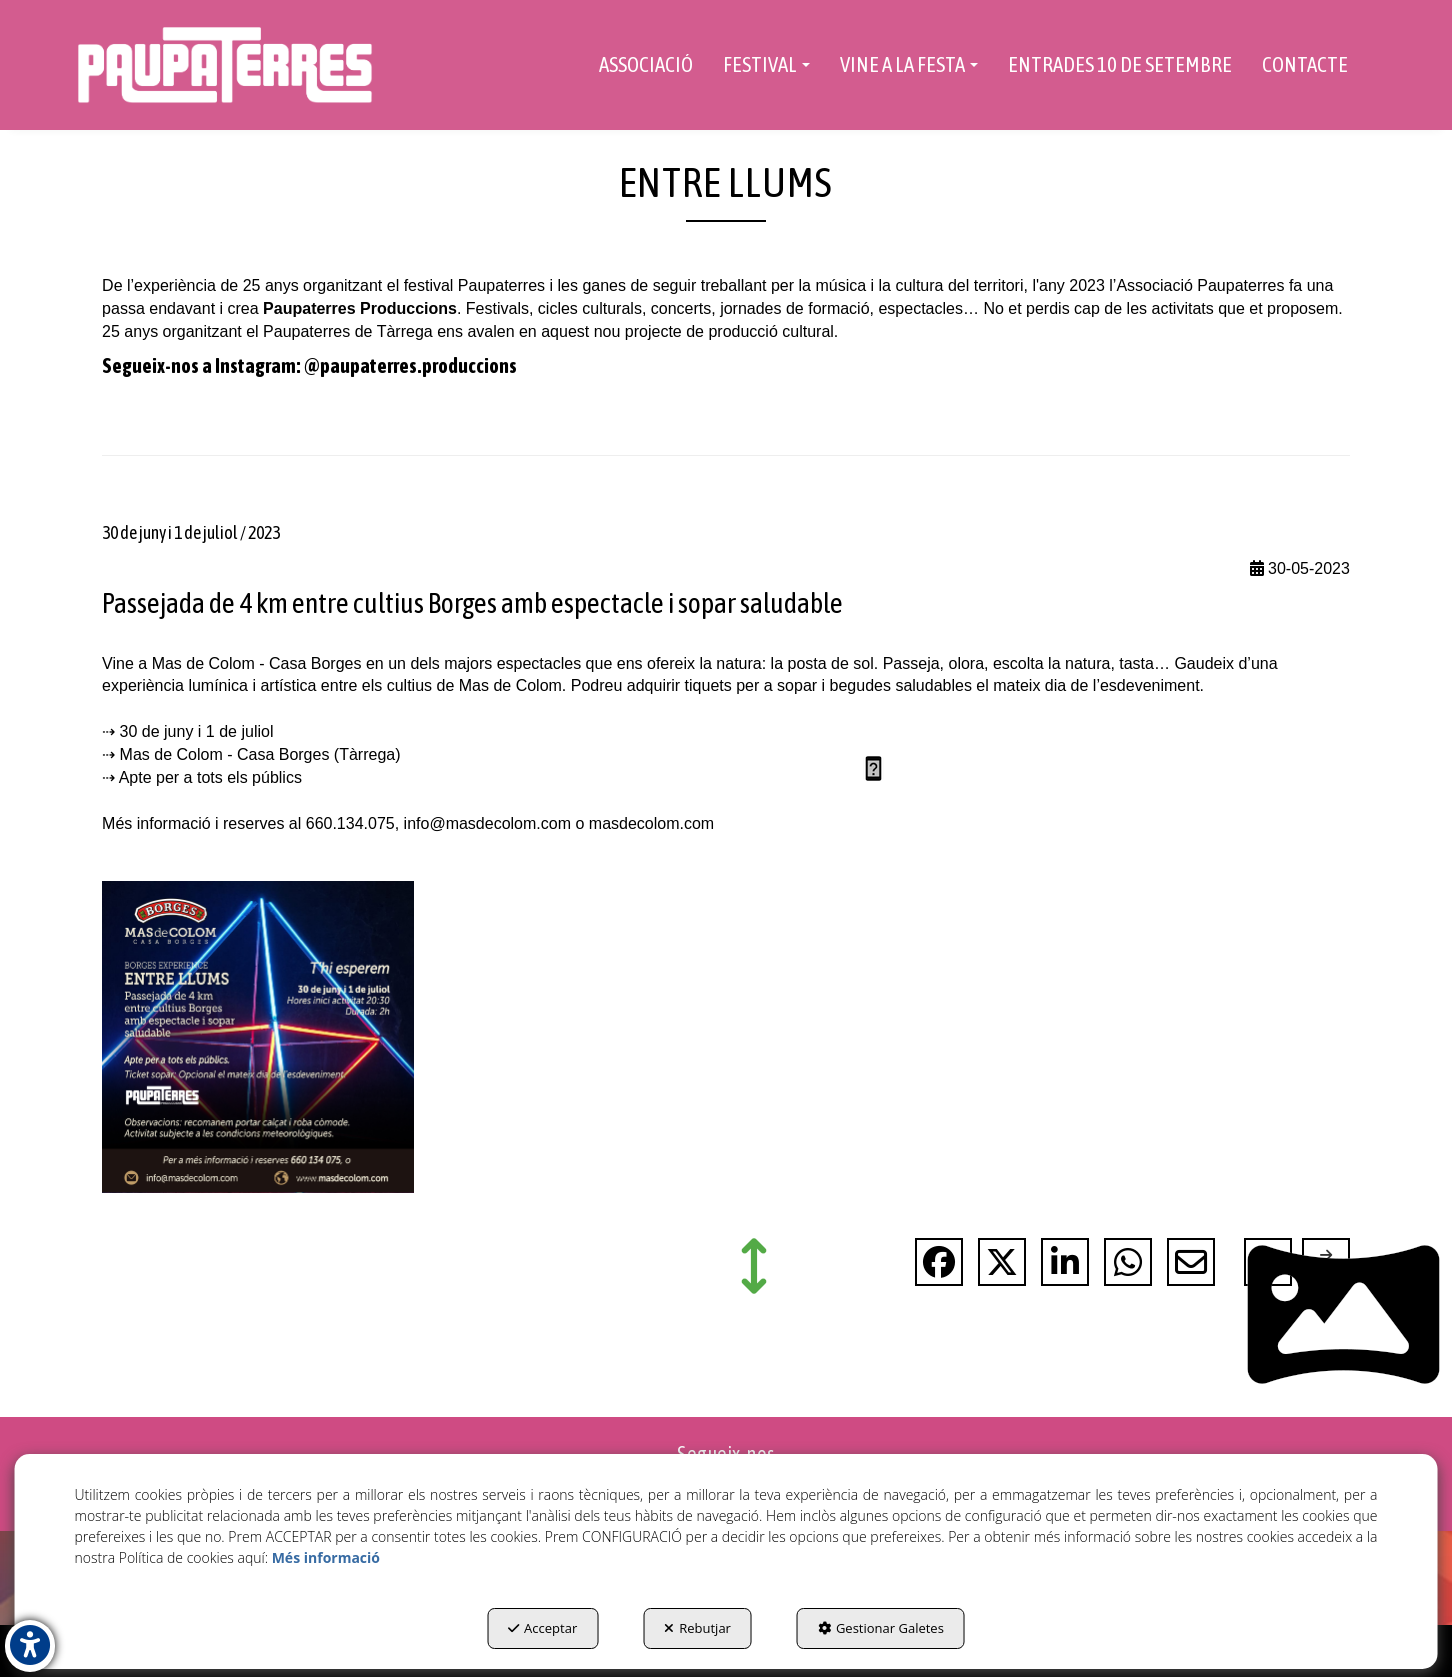  What do you see at coordinates (1343, 1314) in the screenshot?
I see `view panoramic photo` at bounding box center [1343, 1314].